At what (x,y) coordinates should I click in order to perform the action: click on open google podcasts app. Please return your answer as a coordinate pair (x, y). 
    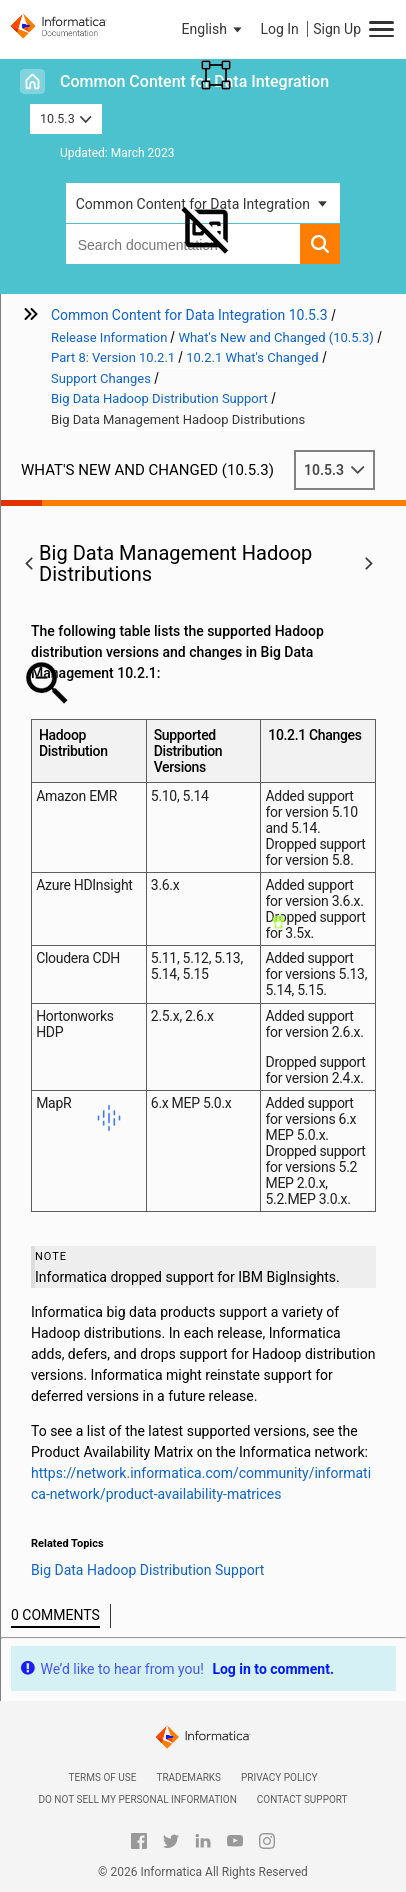
    Looking at the image, I should click on (109, 1118).